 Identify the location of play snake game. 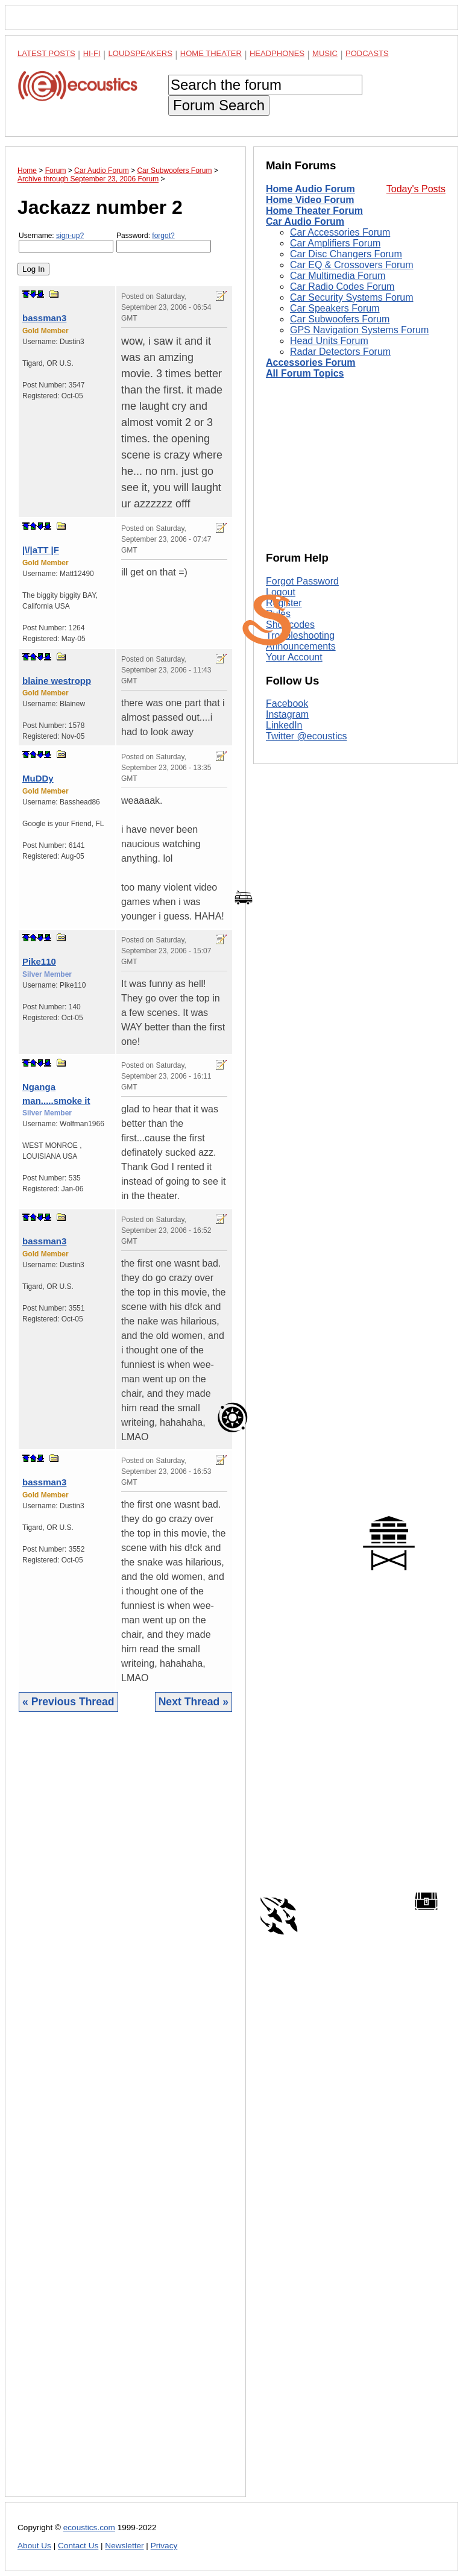
(266, 619).